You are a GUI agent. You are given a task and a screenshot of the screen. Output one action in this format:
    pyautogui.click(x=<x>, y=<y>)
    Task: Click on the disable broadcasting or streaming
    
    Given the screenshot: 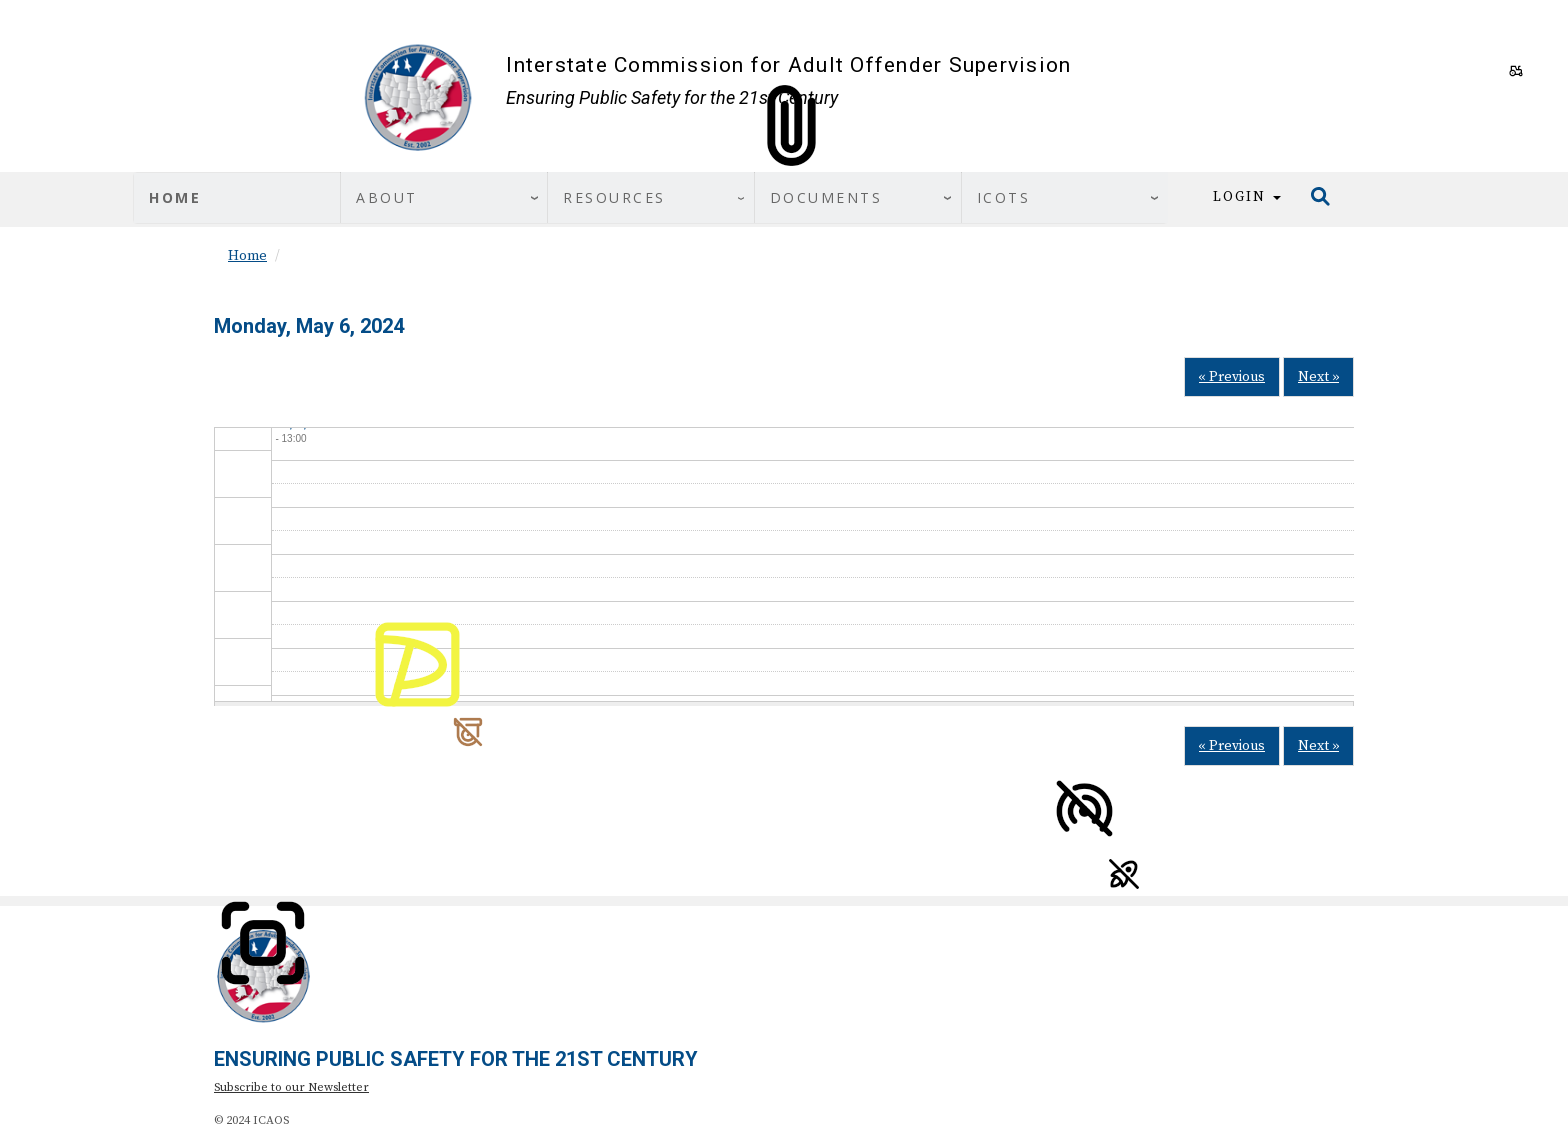 What is the action you would take?
    pyautogui.click(x=1084, y=808)
    